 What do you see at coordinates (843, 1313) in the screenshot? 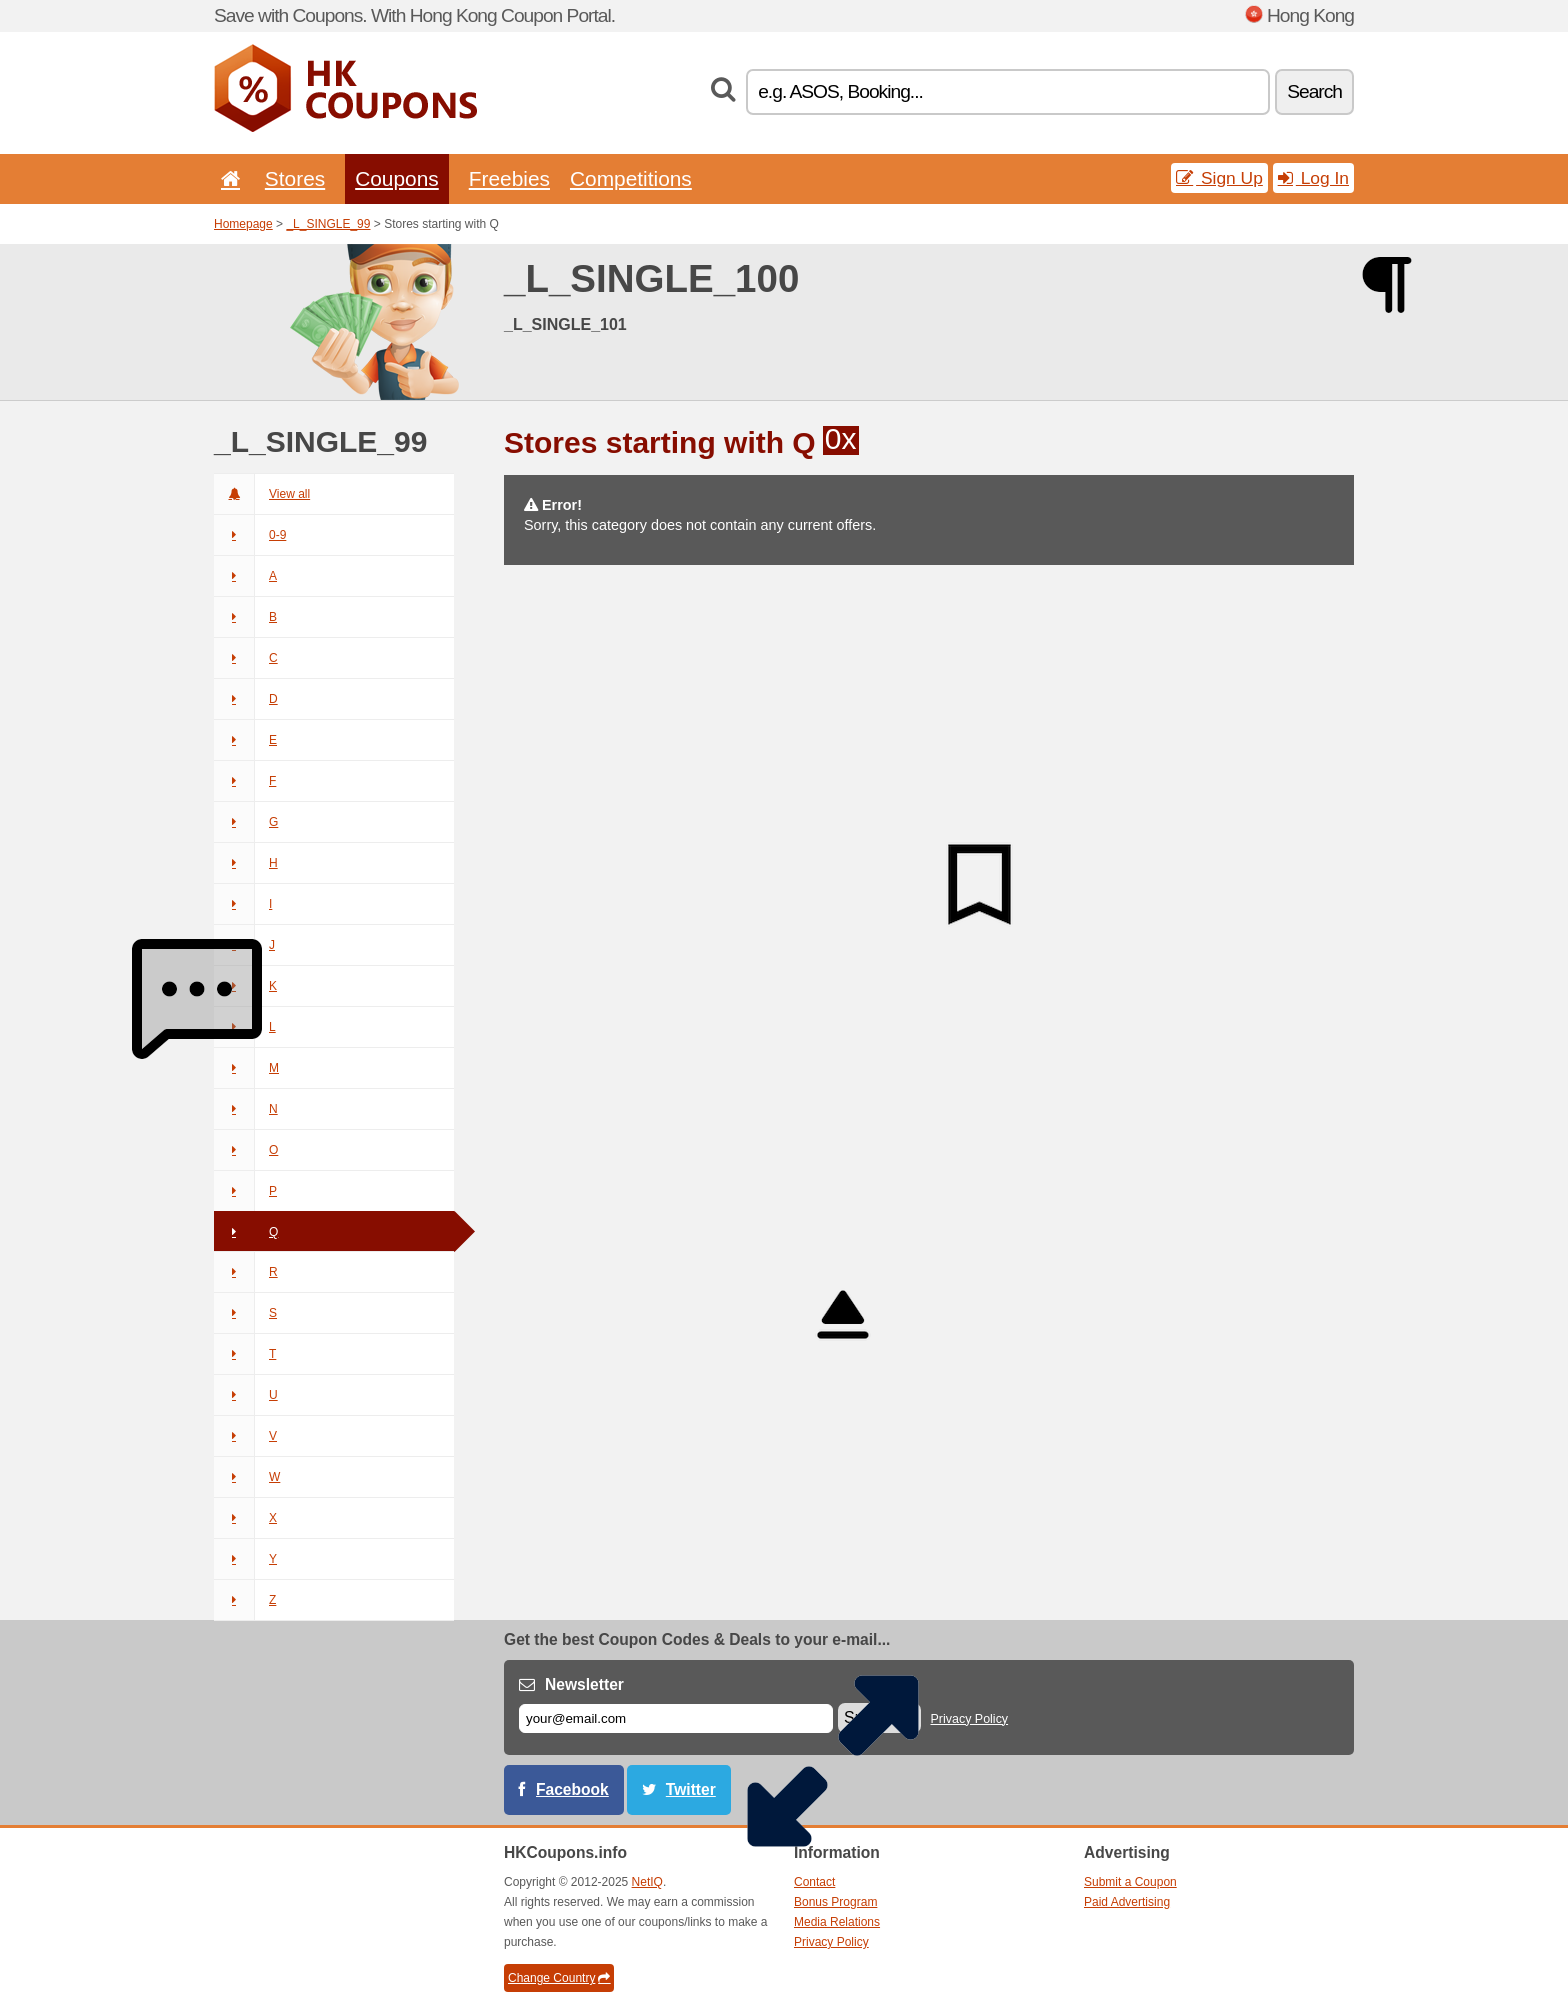
I see `eject media or disc` at bounding box center [843, 1313].